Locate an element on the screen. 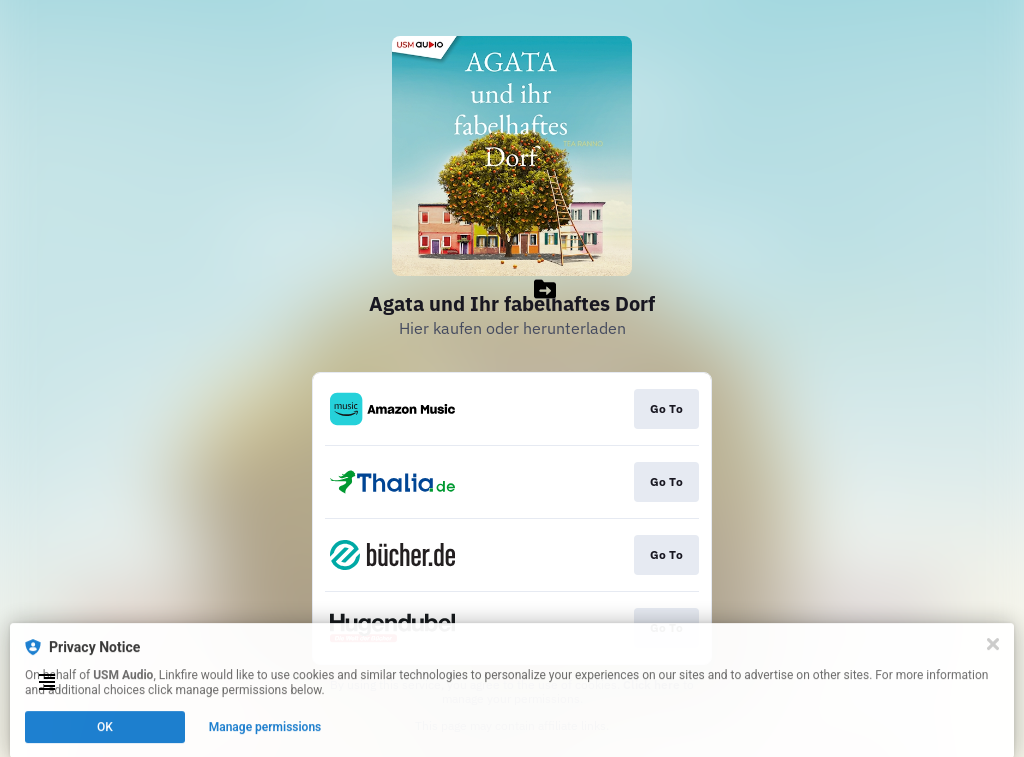 This screenshot has width=1024, height=757. access a linked submodule or external repository is located at coordinates (545, 289).